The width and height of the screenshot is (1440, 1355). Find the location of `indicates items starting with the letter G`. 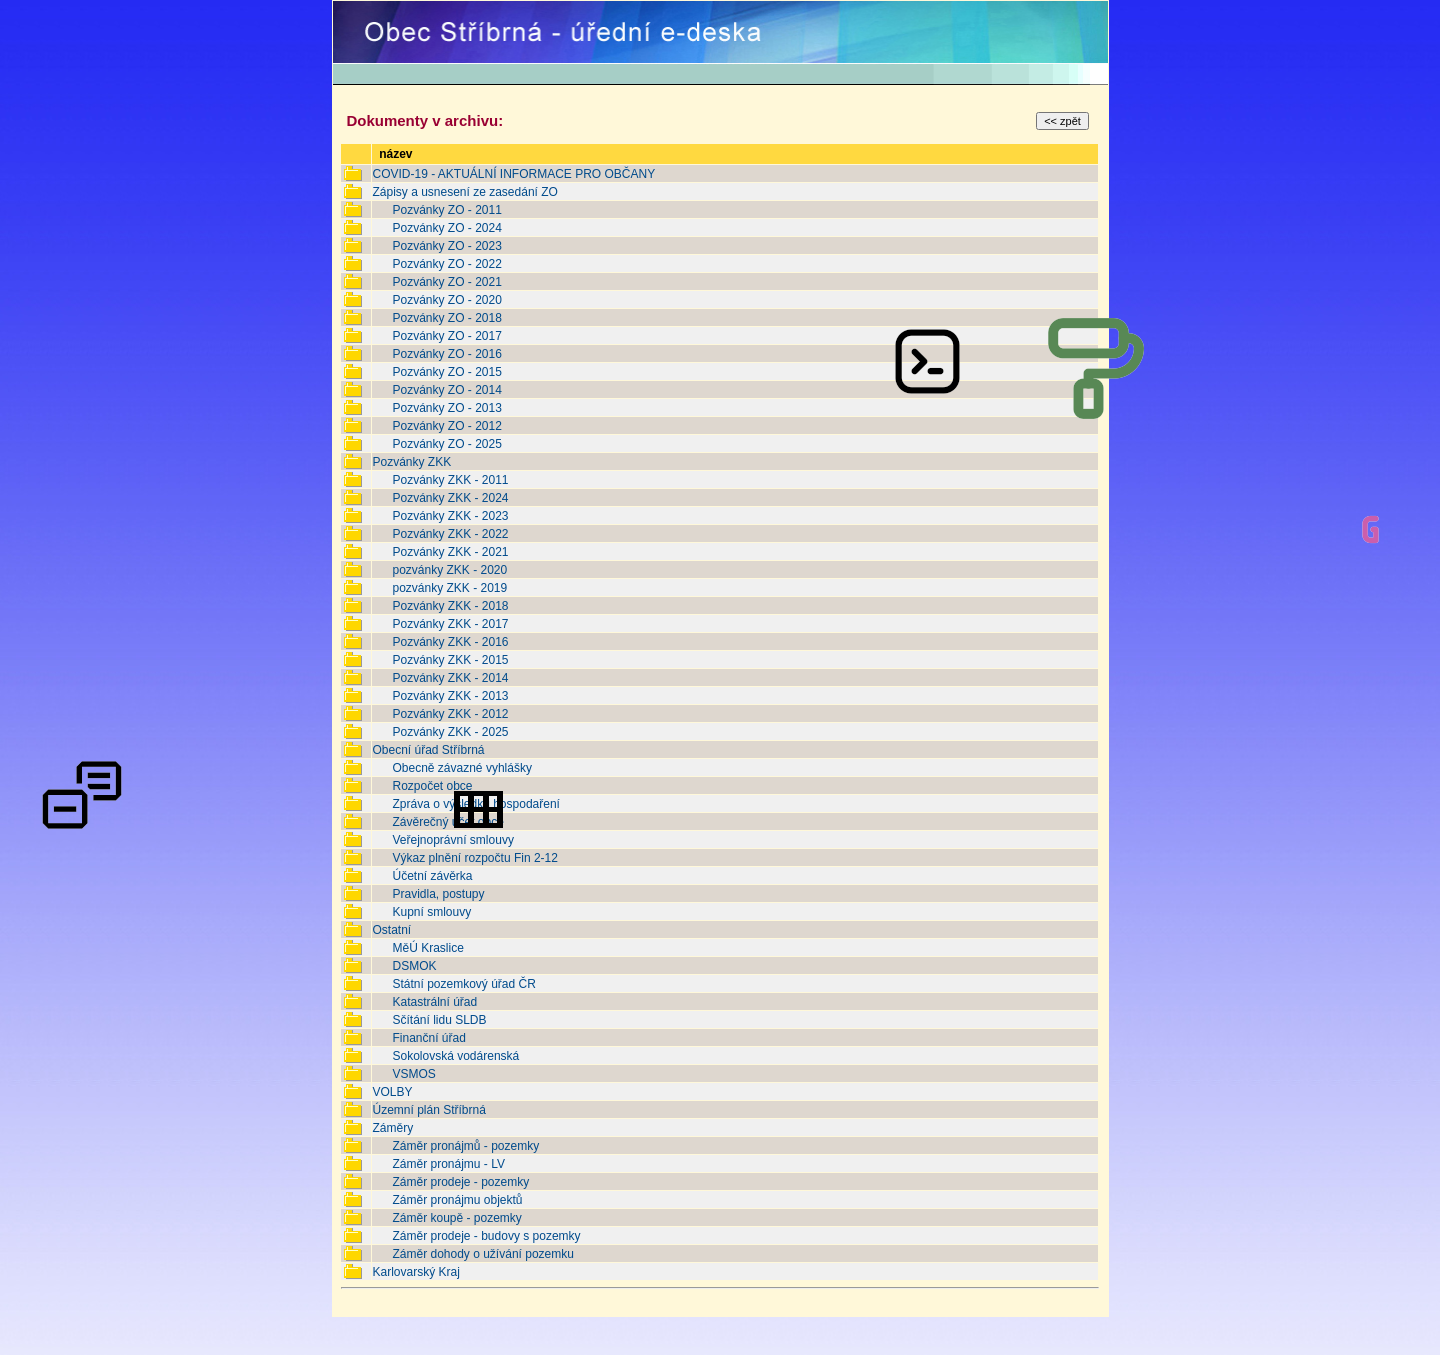

indicates items starting with the letter G is located at coordinates (1370, 529).